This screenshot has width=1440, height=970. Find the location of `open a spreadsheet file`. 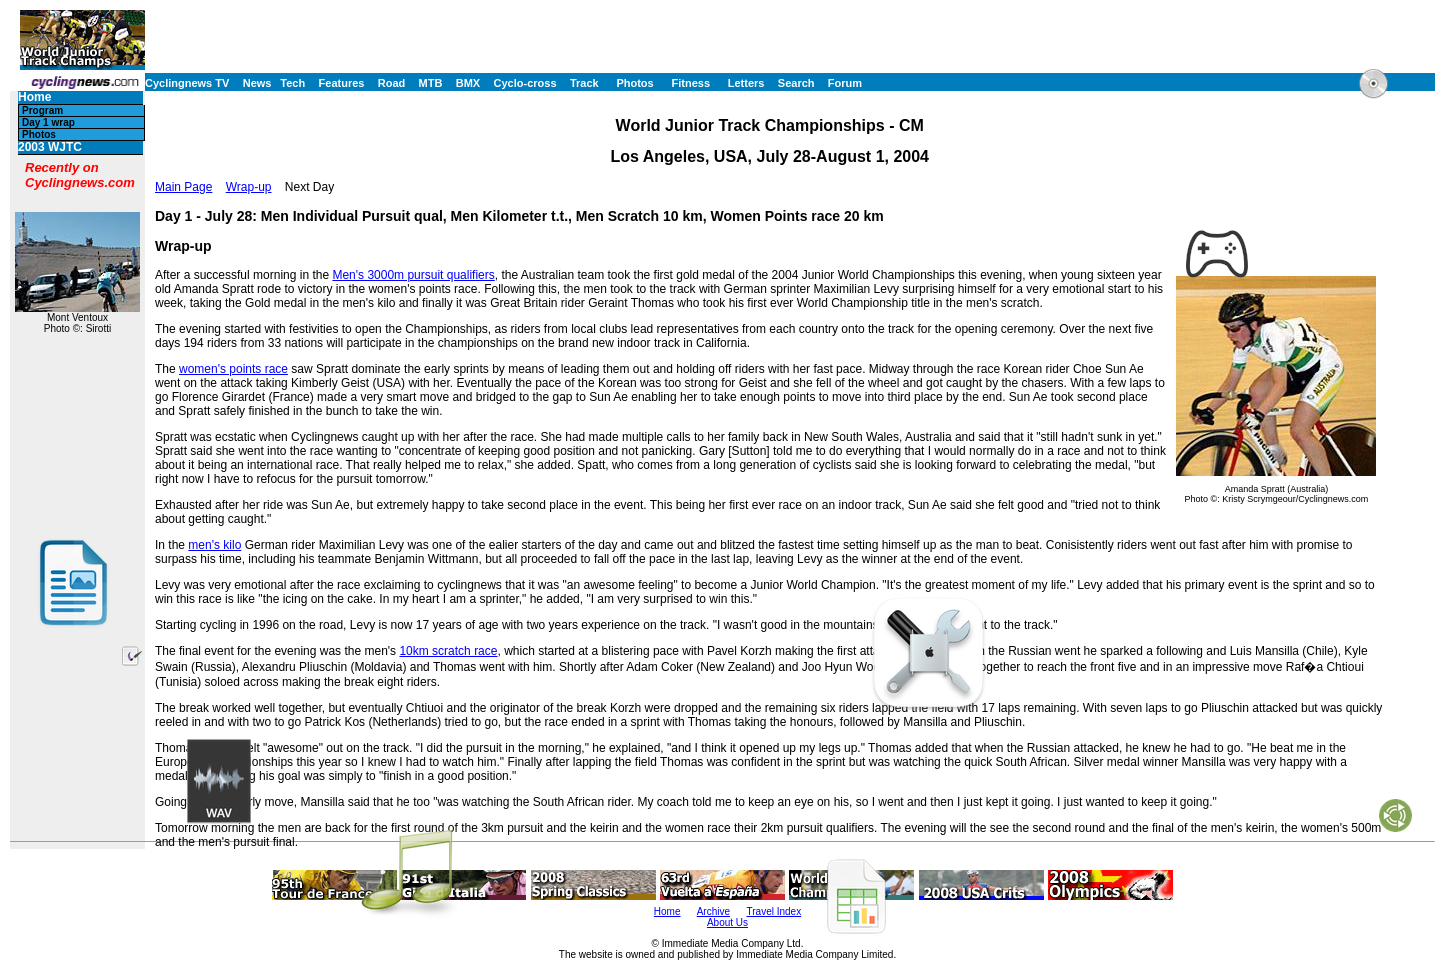

open a spreadsheet file is located at coordinates (856, 896).